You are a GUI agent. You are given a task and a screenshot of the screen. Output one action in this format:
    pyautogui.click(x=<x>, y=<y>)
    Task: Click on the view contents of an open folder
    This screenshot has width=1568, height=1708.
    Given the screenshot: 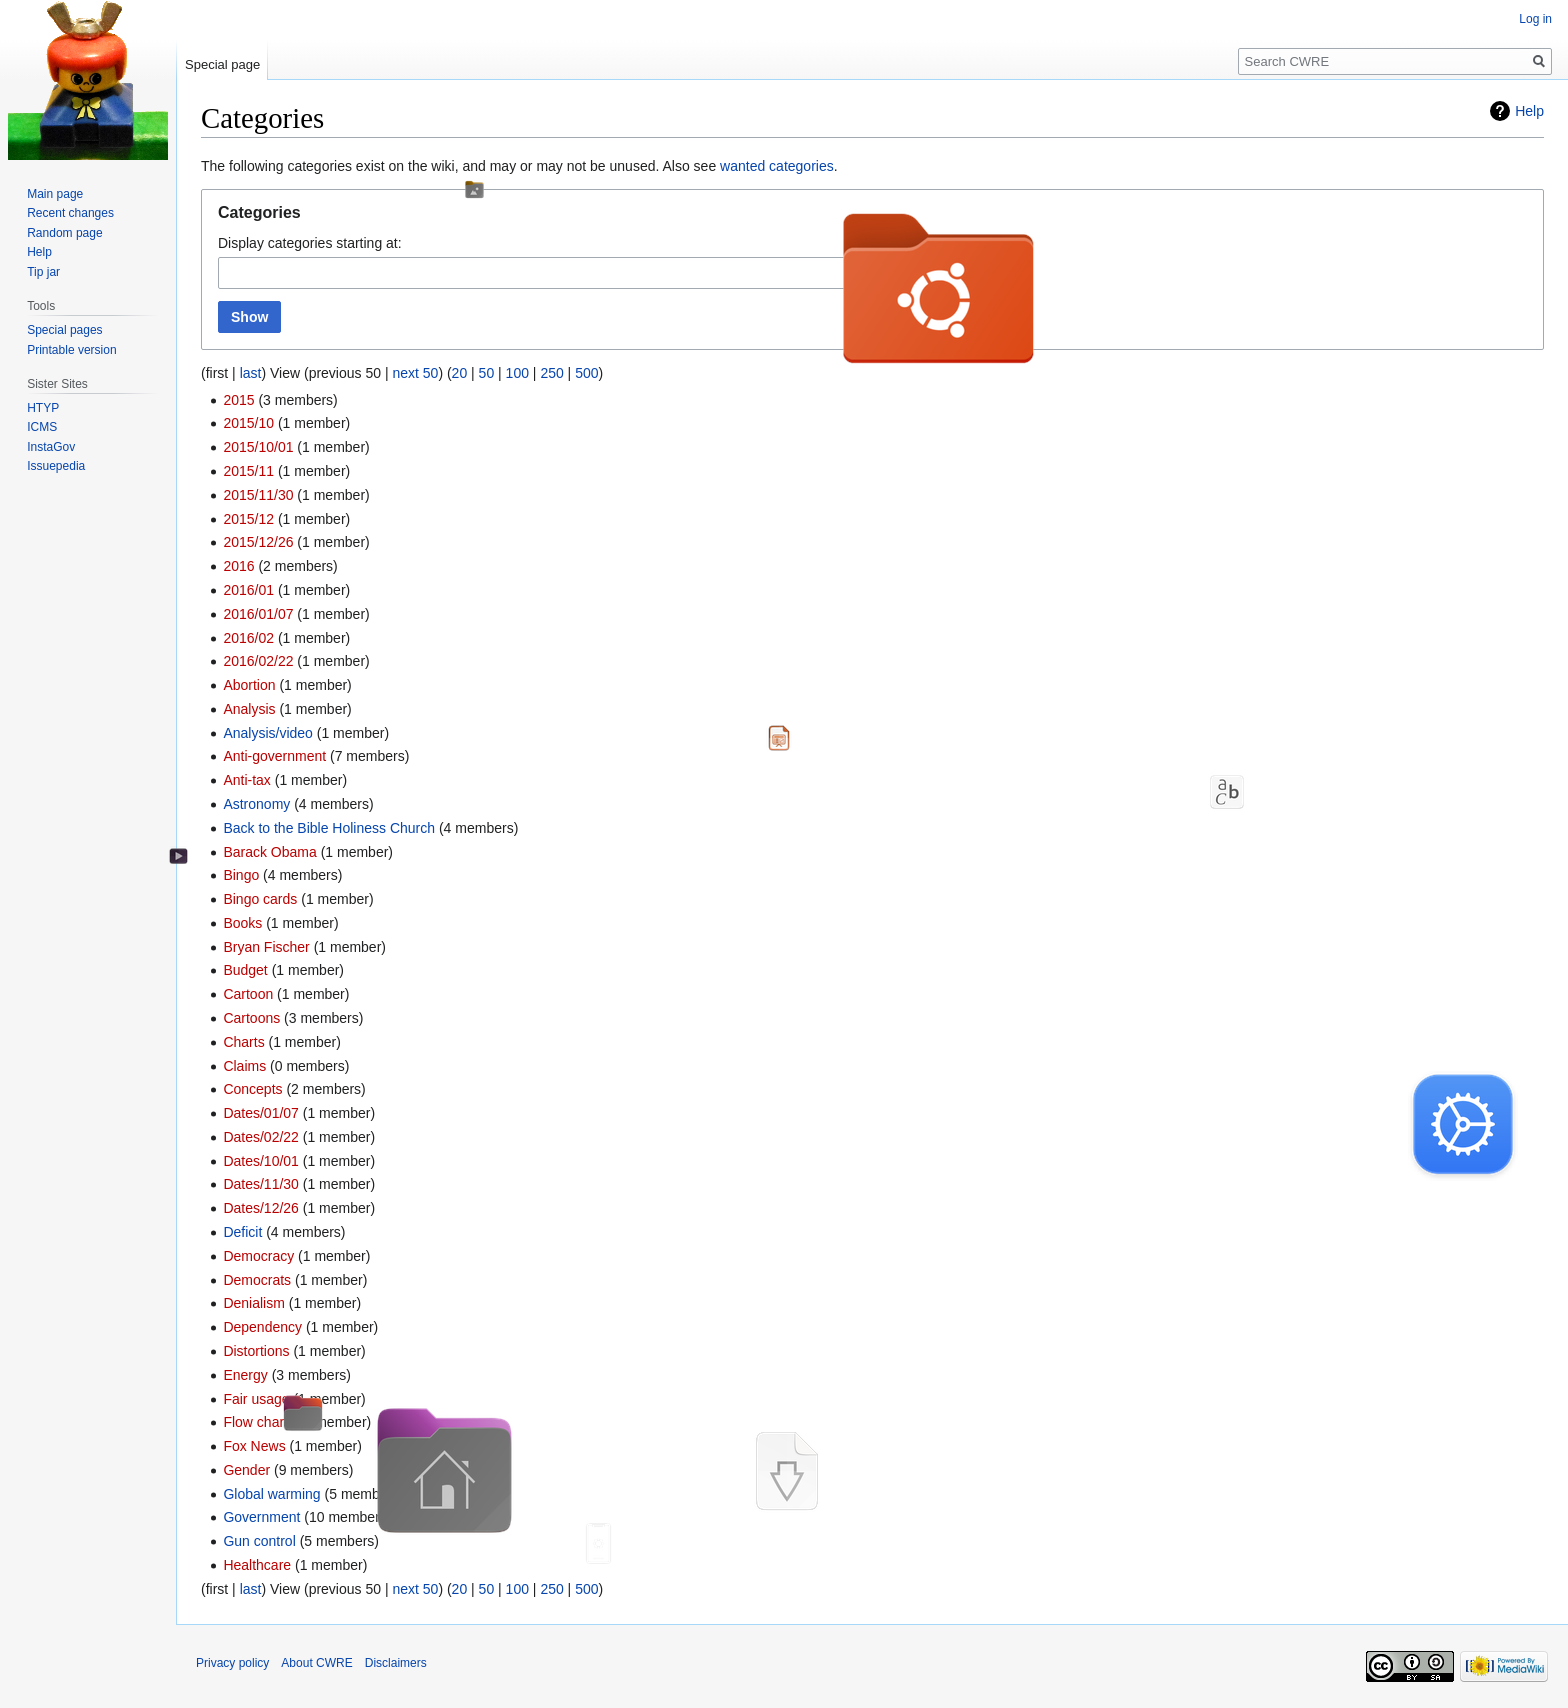 What is the action you would take?
    pyautogui.click(x=303, y=1413)
    